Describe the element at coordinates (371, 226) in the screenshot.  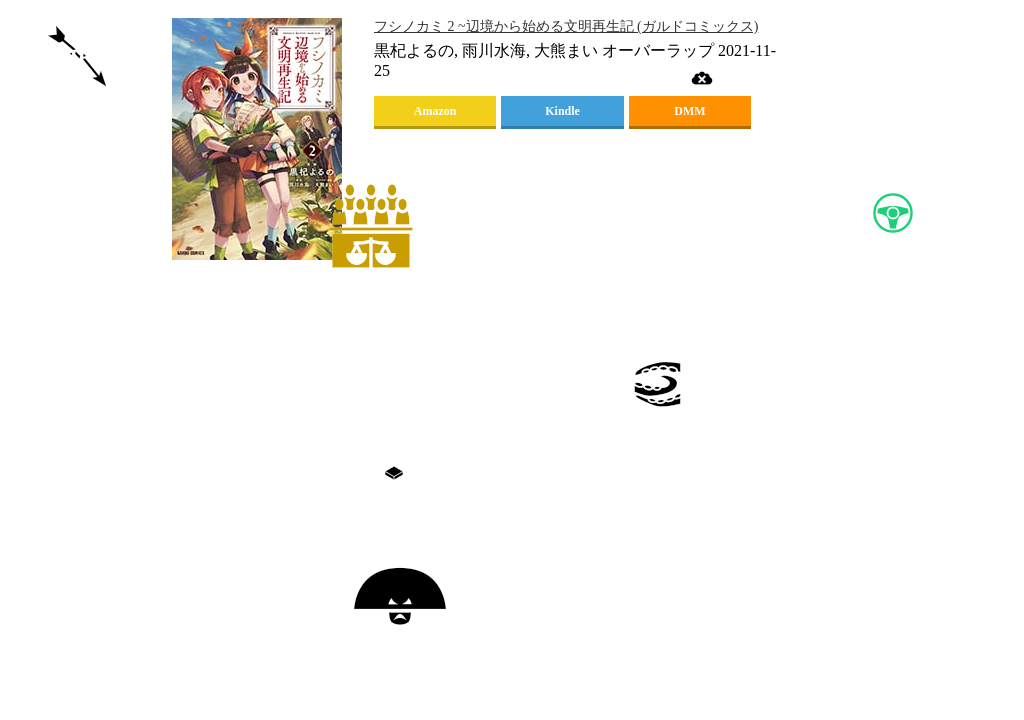
I see `view jury or tribunal panel` at that location.